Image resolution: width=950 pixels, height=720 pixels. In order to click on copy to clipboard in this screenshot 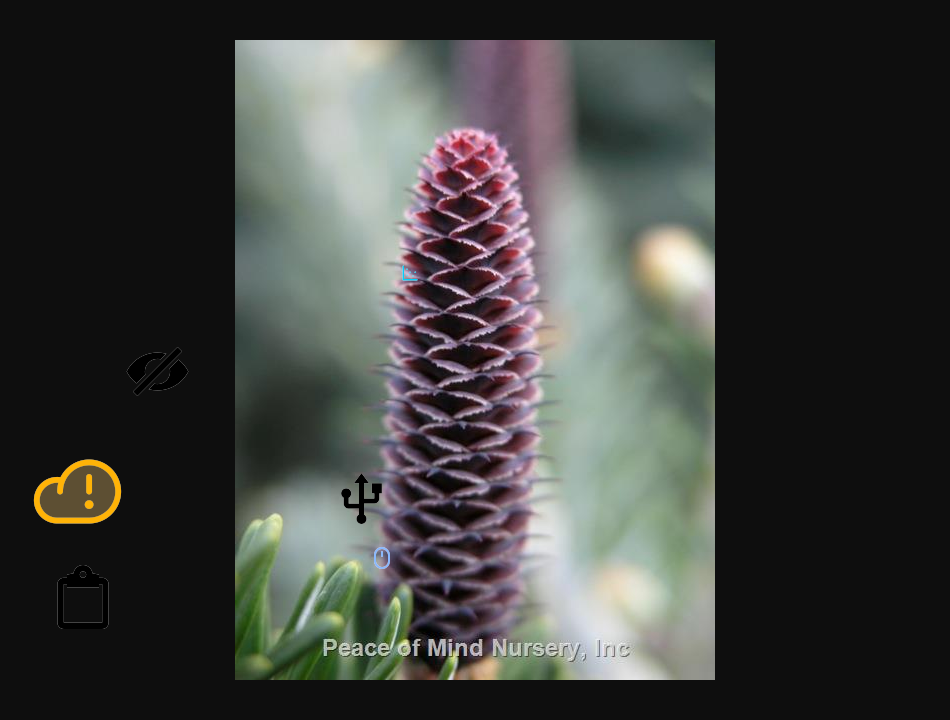, I will do `click(83, 597)`.